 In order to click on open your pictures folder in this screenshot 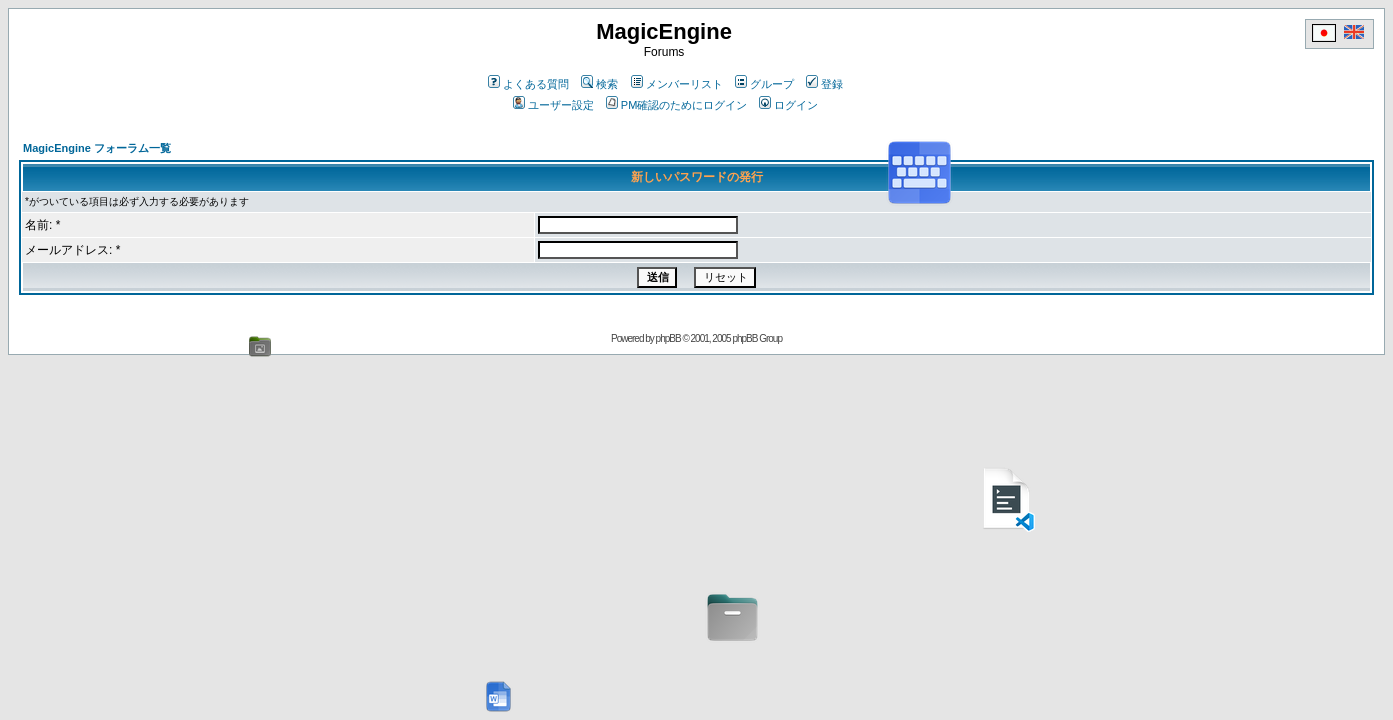, I will do `click(260, 346)`.